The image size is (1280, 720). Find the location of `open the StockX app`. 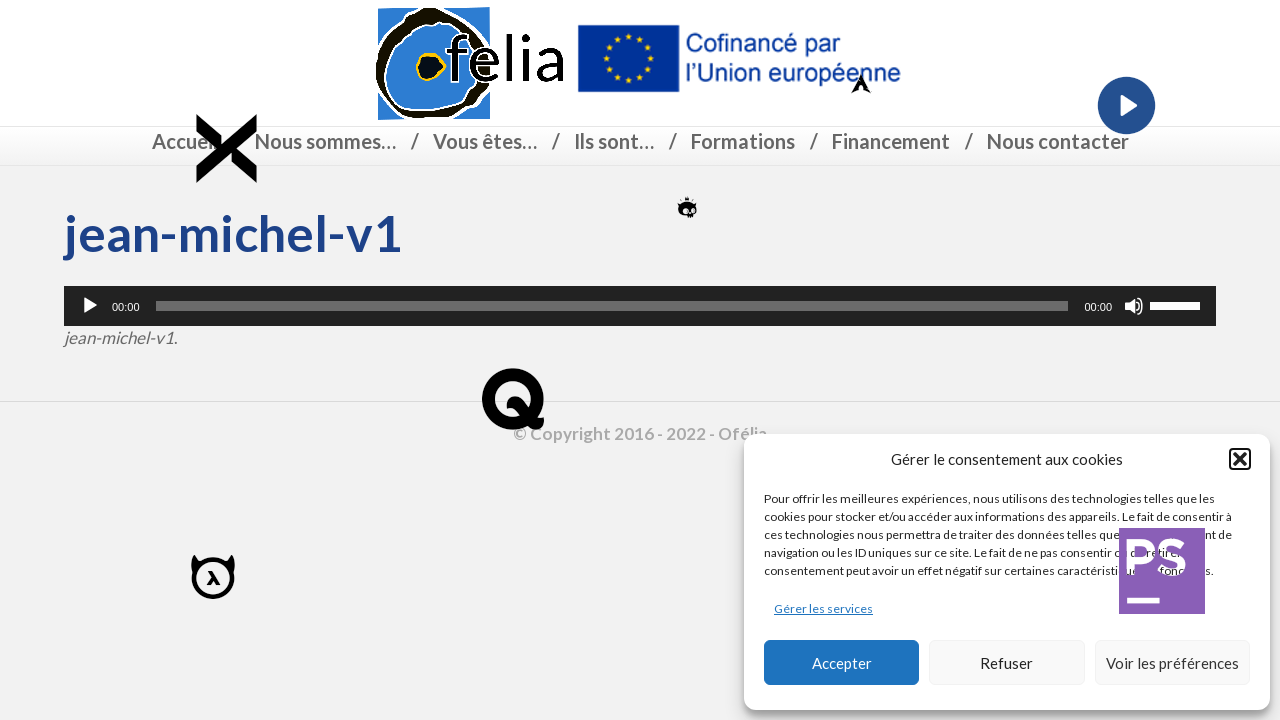

open the StockX app is located at coordinates (226, 148).